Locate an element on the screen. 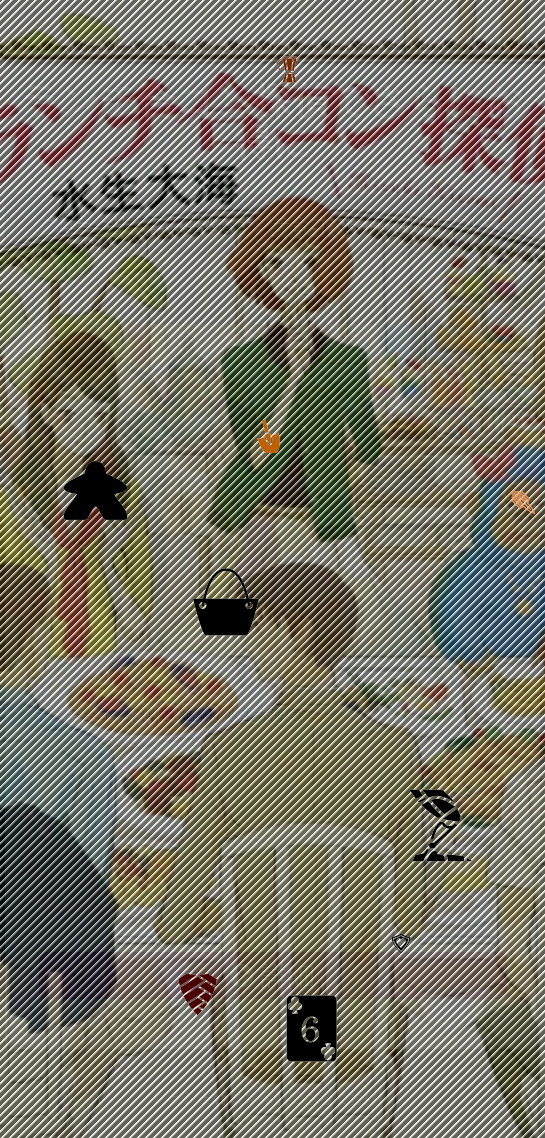  access player profile or avatar settings is located at coordinates (95, 490).